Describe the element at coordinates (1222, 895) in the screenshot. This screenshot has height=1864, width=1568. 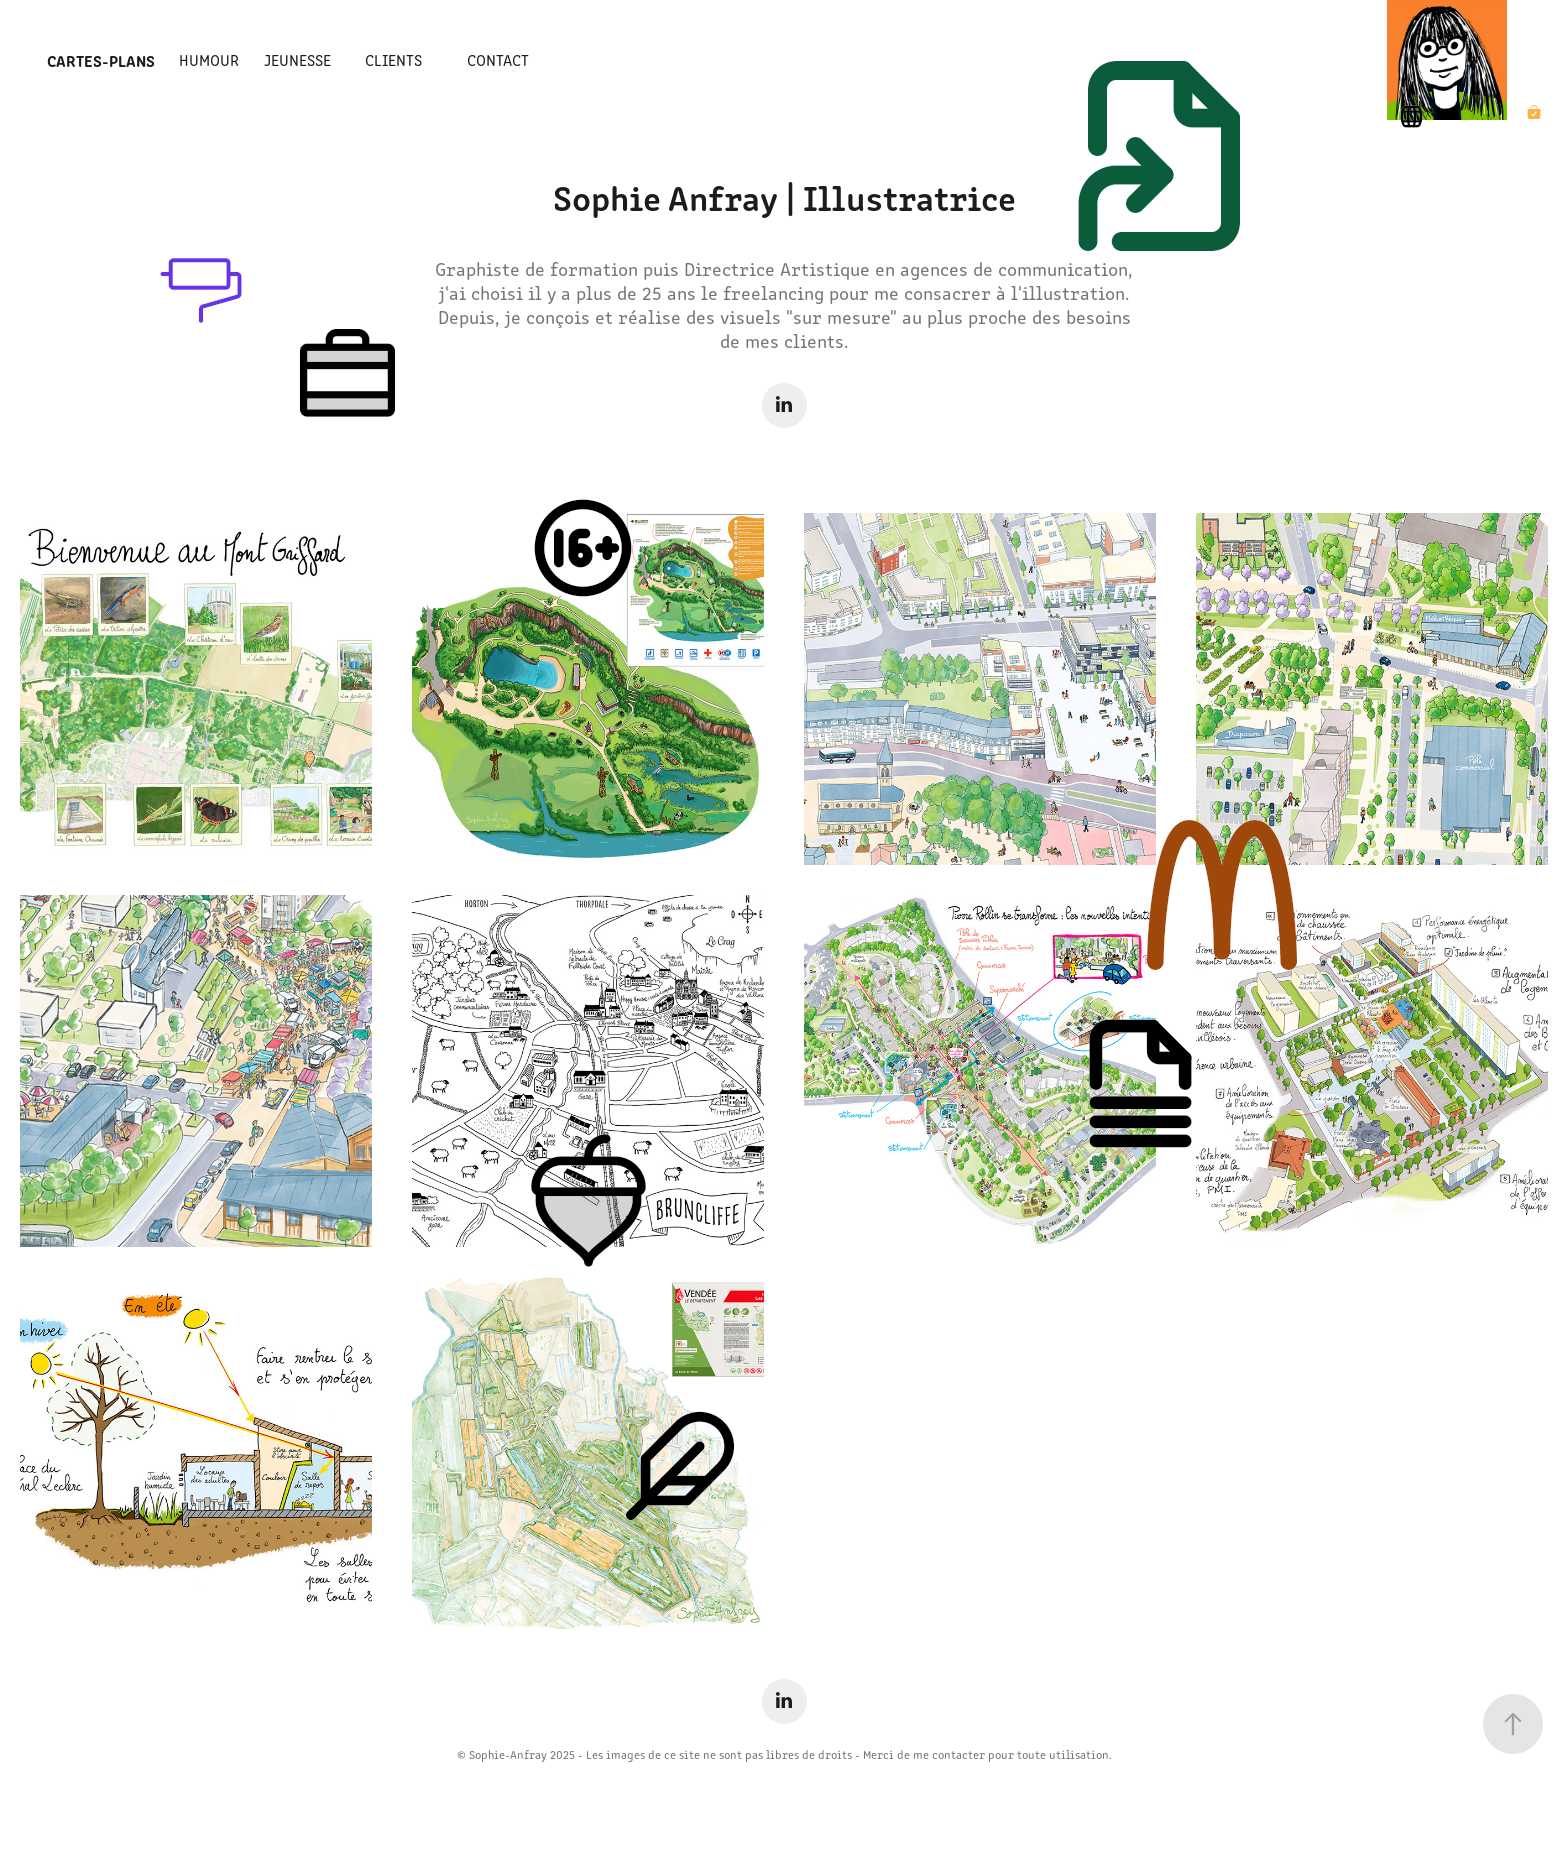
I see `open the McDonald's app or website` at that location.